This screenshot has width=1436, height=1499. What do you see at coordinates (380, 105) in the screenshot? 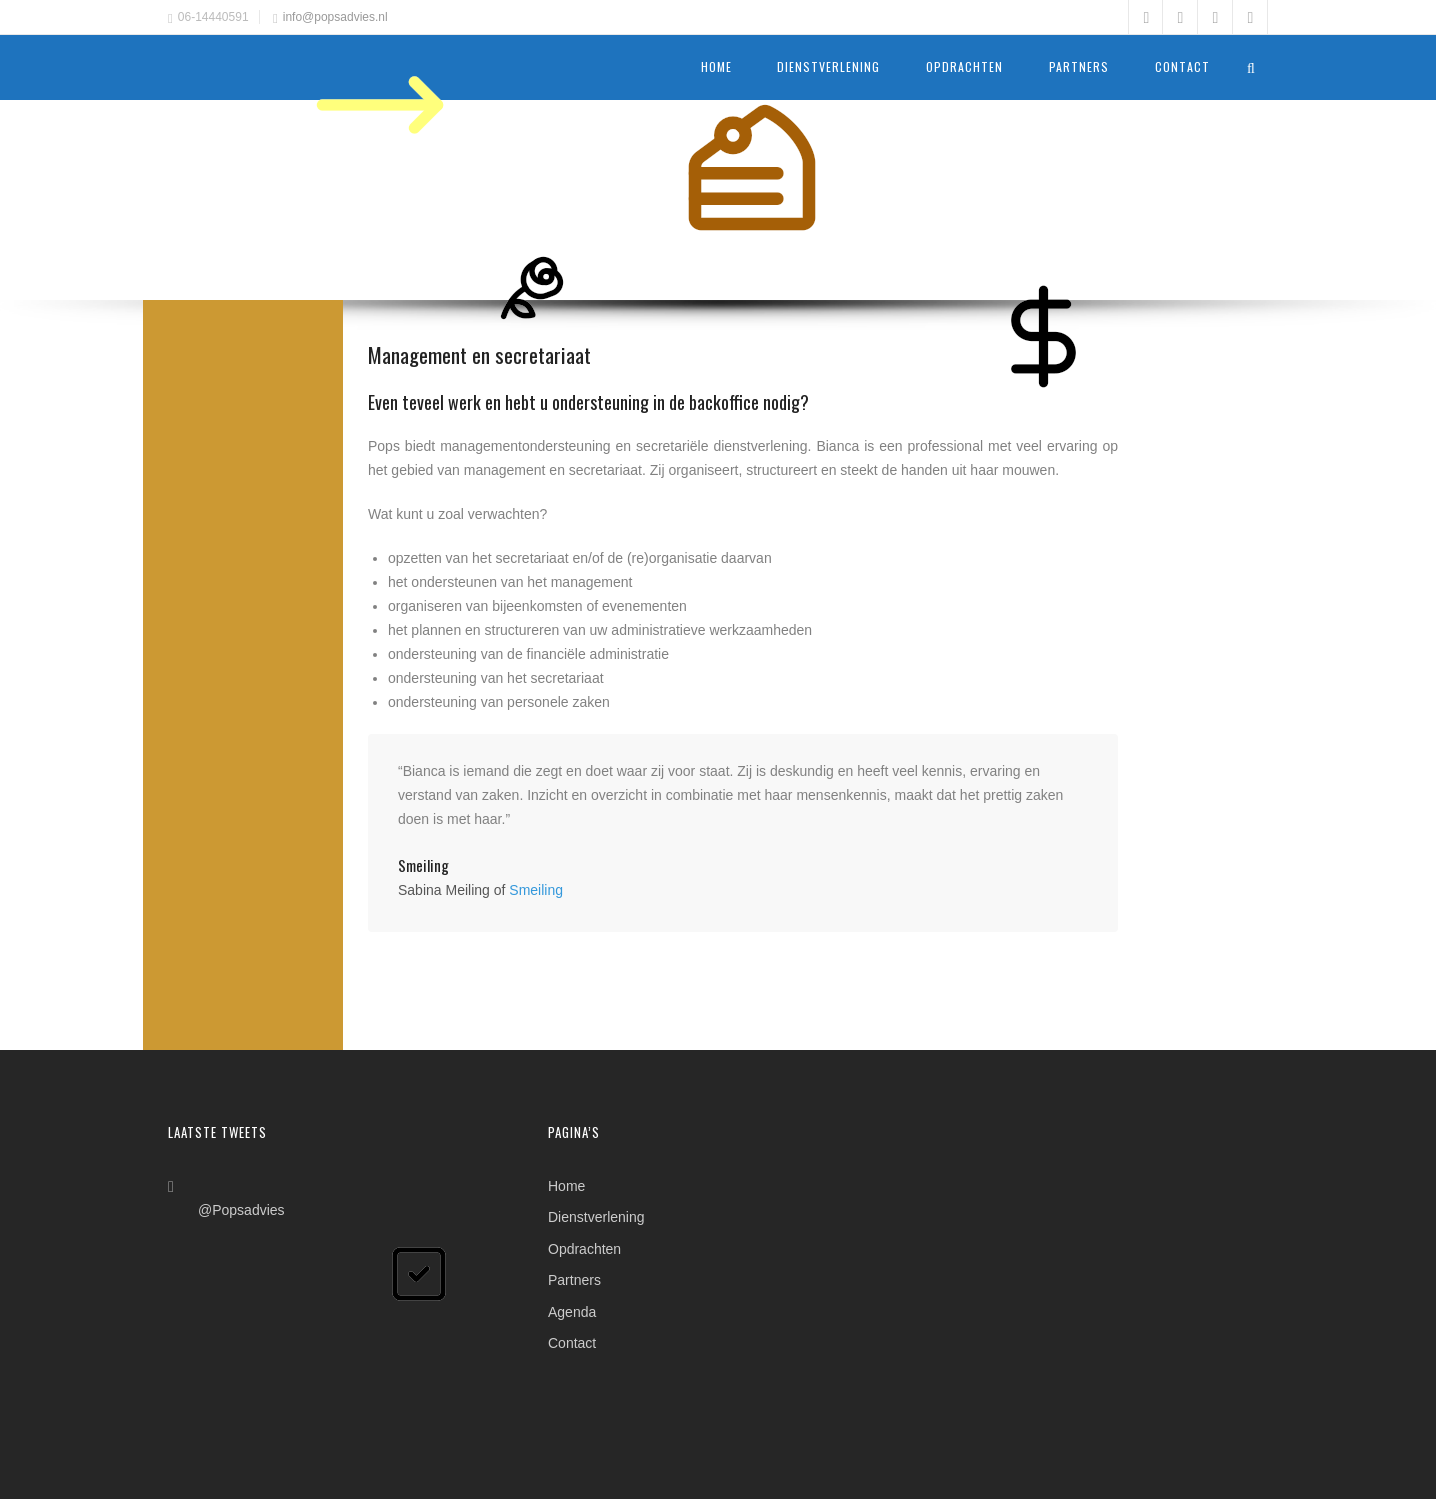
I see `move item to the right` at bounding box center [380, 105].